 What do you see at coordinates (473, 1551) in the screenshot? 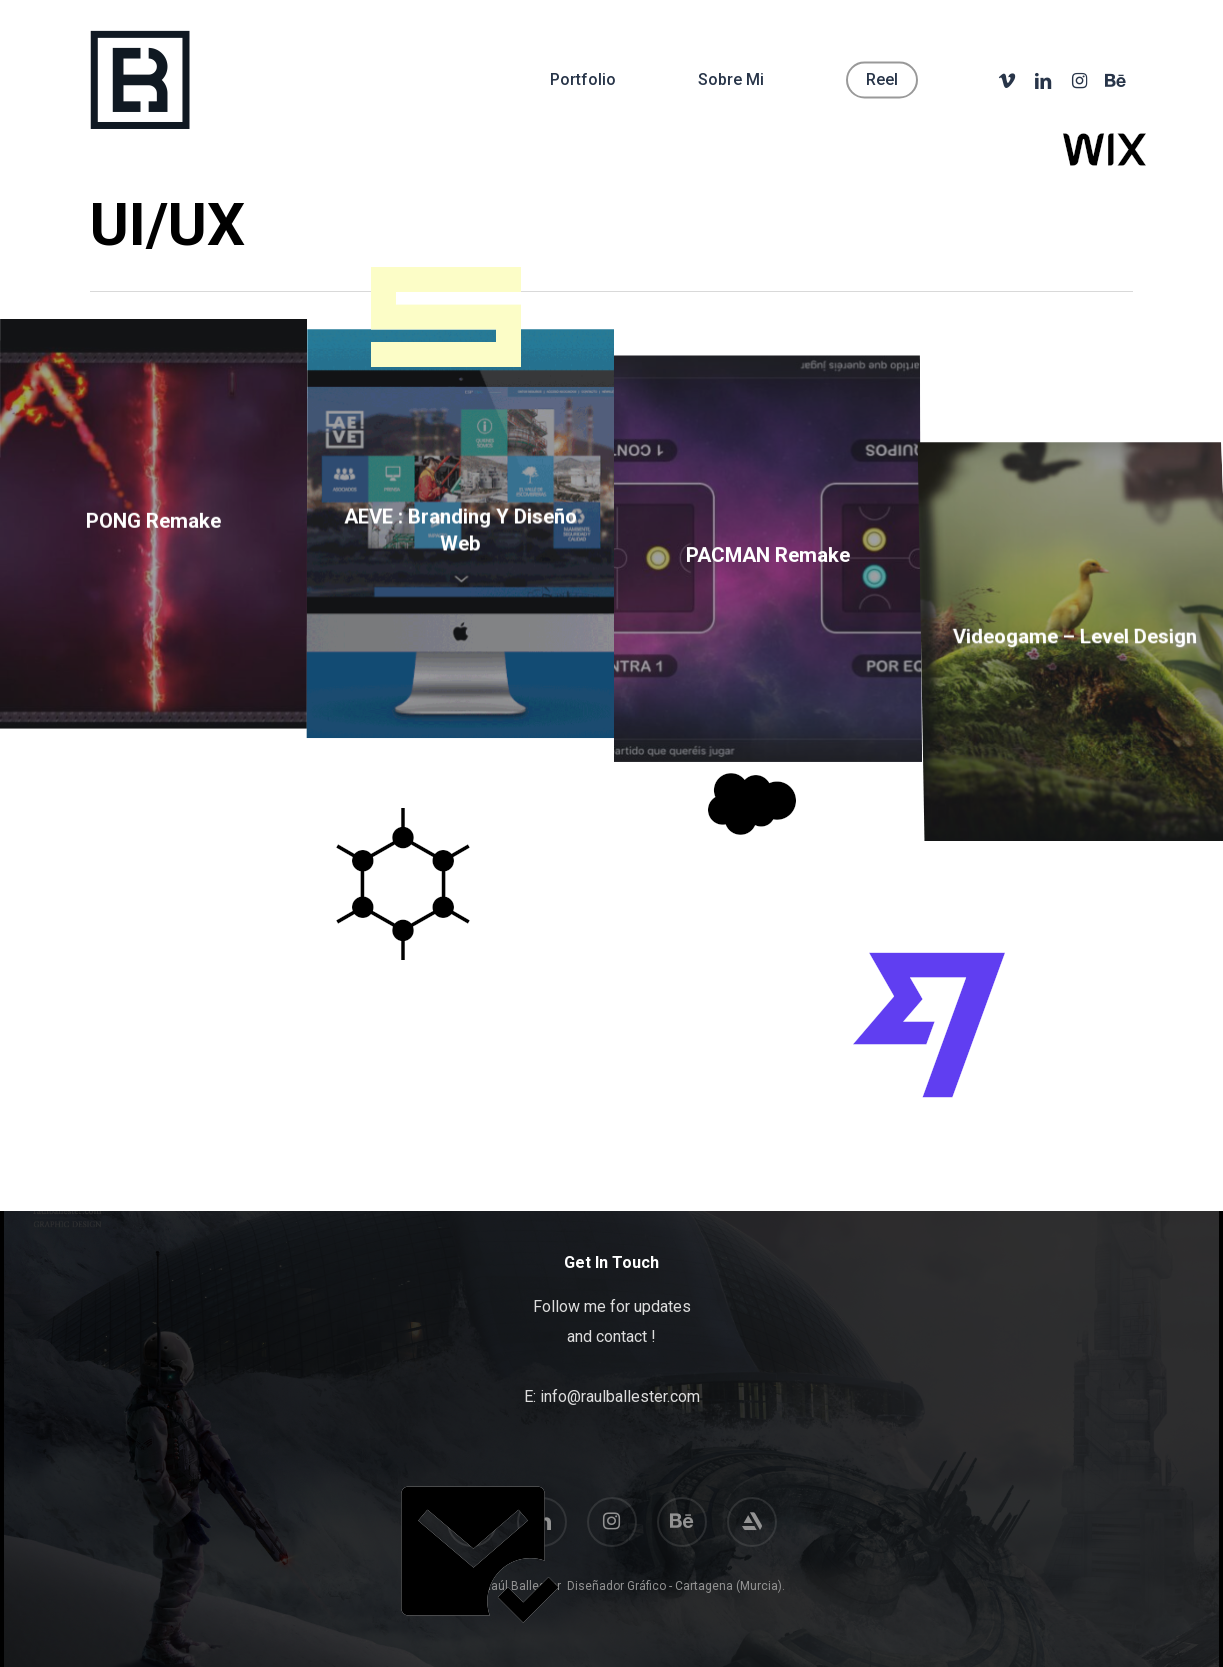
I see `email successfully sent or delivered` at bounding box center [473, 1551].